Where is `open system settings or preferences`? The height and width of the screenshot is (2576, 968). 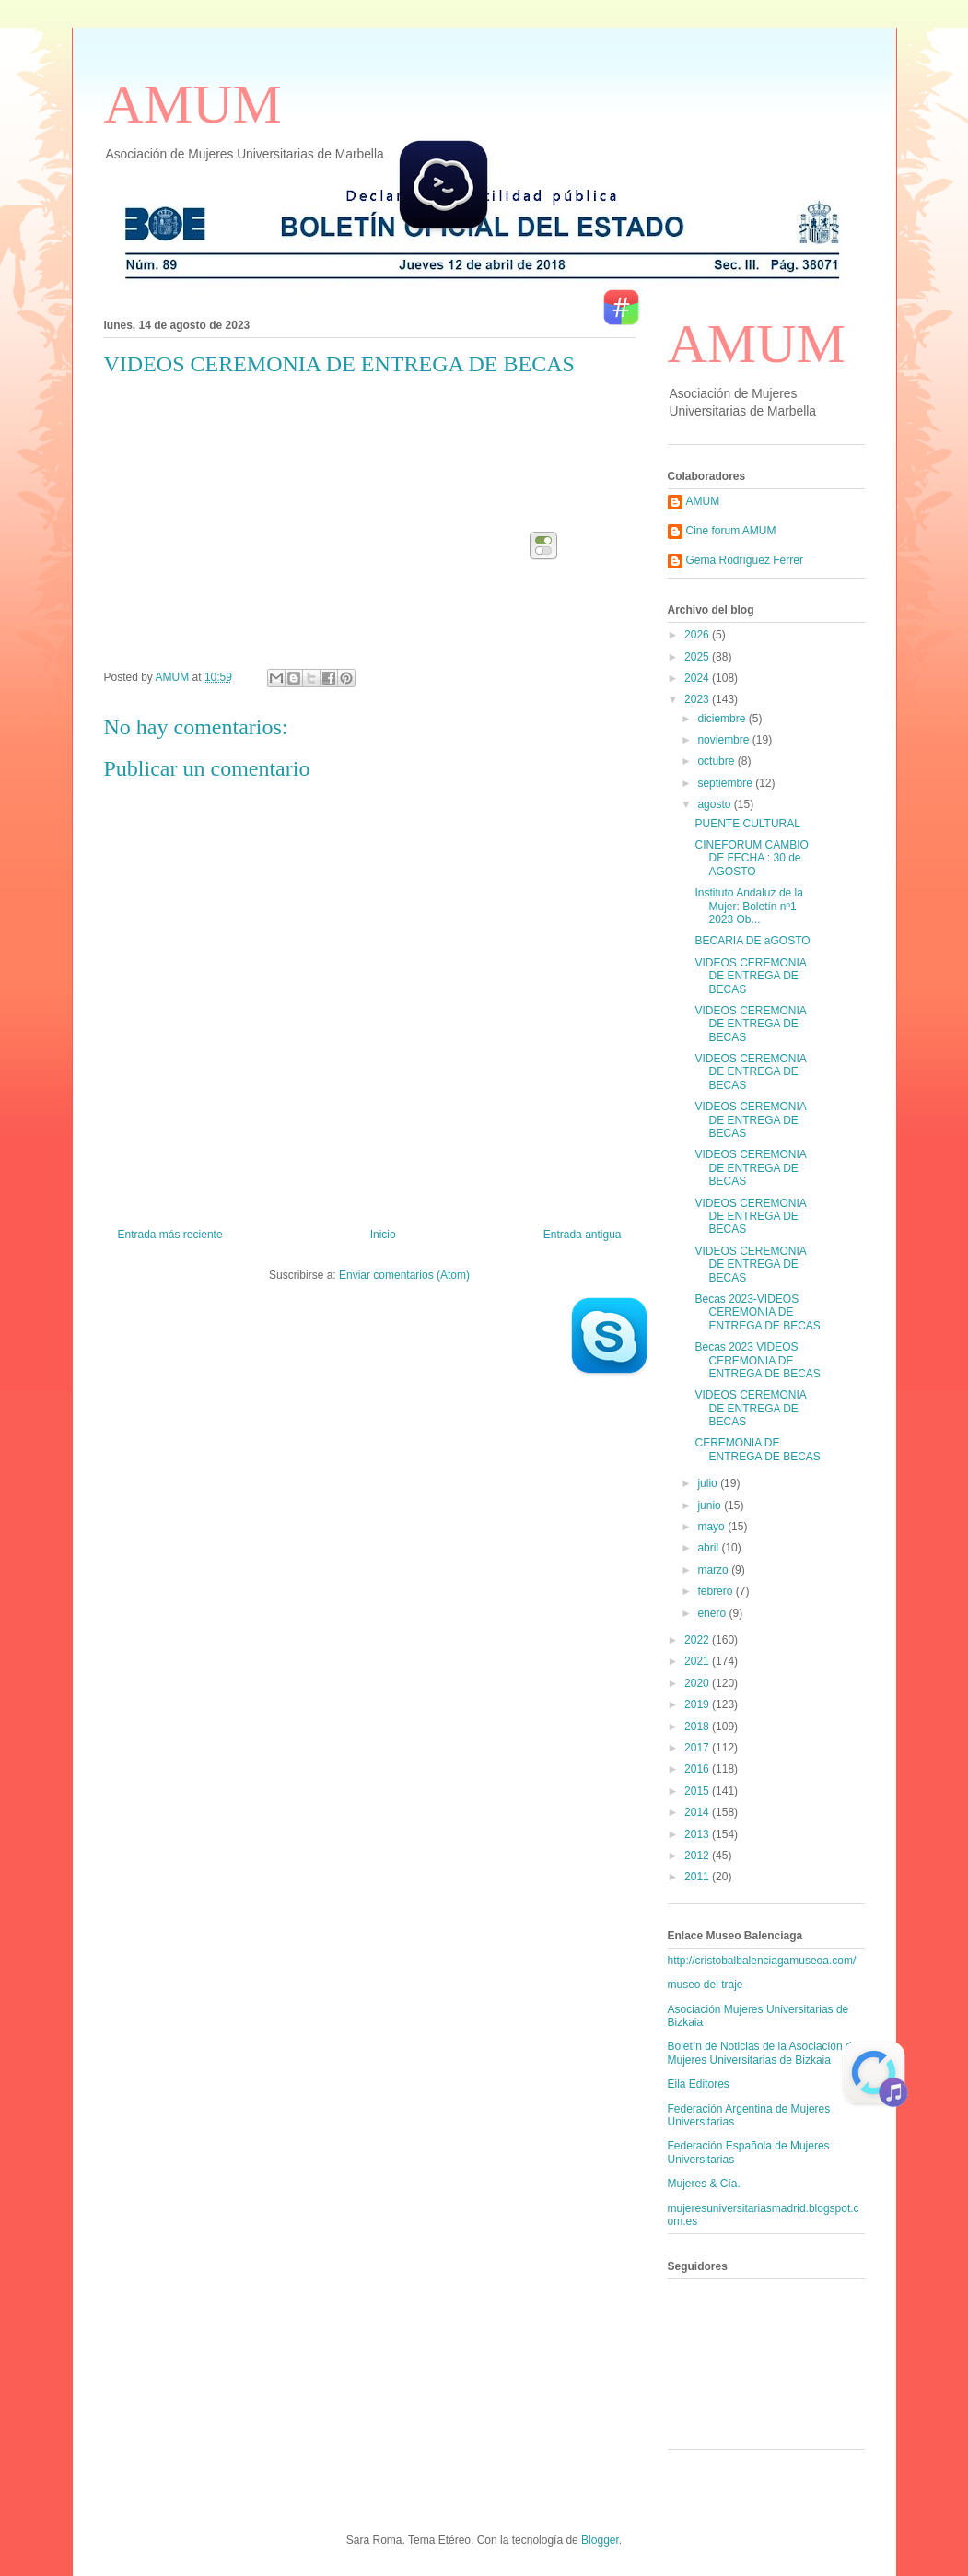
open system settings or preferences is located at coordinates (543, 545).